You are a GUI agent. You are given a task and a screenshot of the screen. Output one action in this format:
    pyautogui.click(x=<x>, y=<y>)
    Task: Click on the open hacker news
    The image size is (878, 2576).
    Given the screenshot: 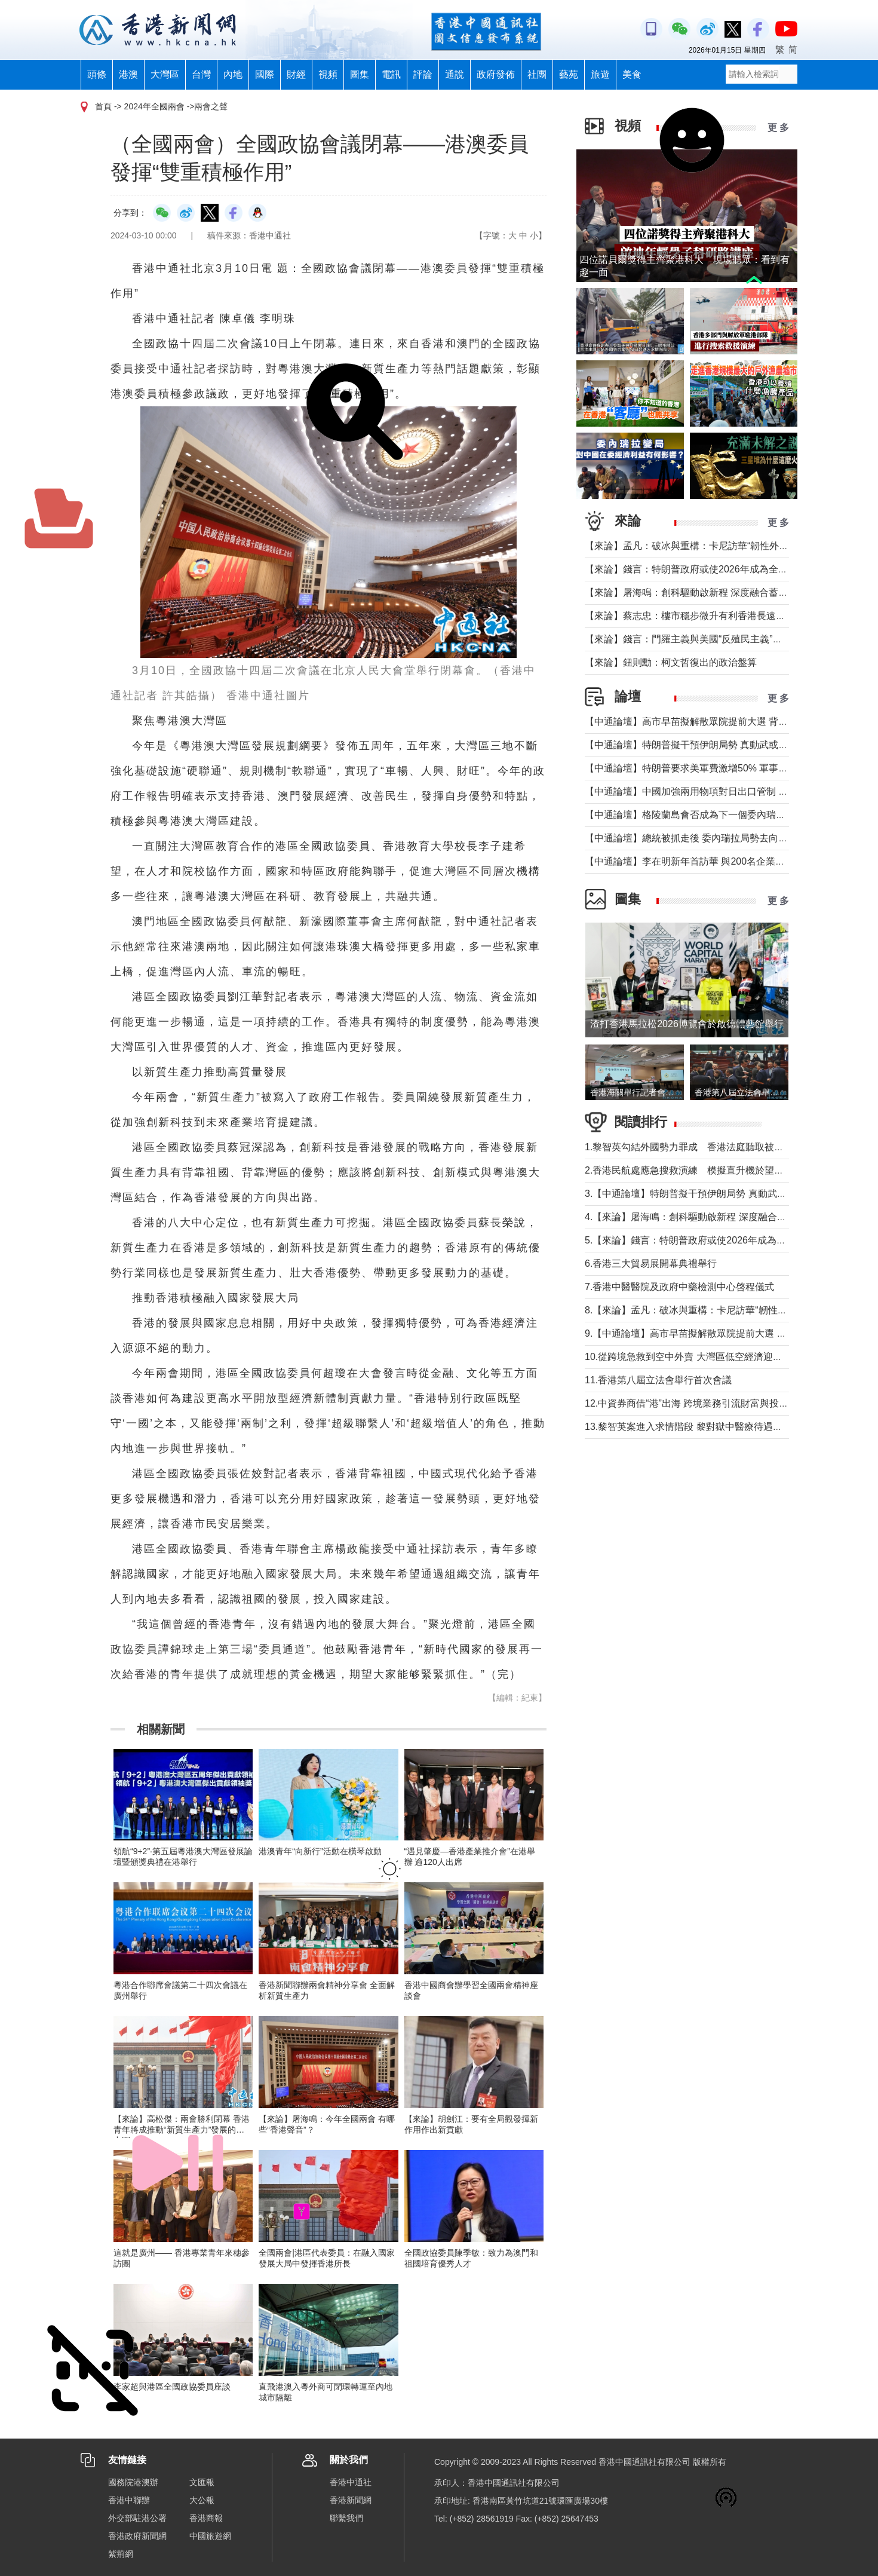 What is the action you would take?
    pyautogui.click(x=302, y=2211)
    